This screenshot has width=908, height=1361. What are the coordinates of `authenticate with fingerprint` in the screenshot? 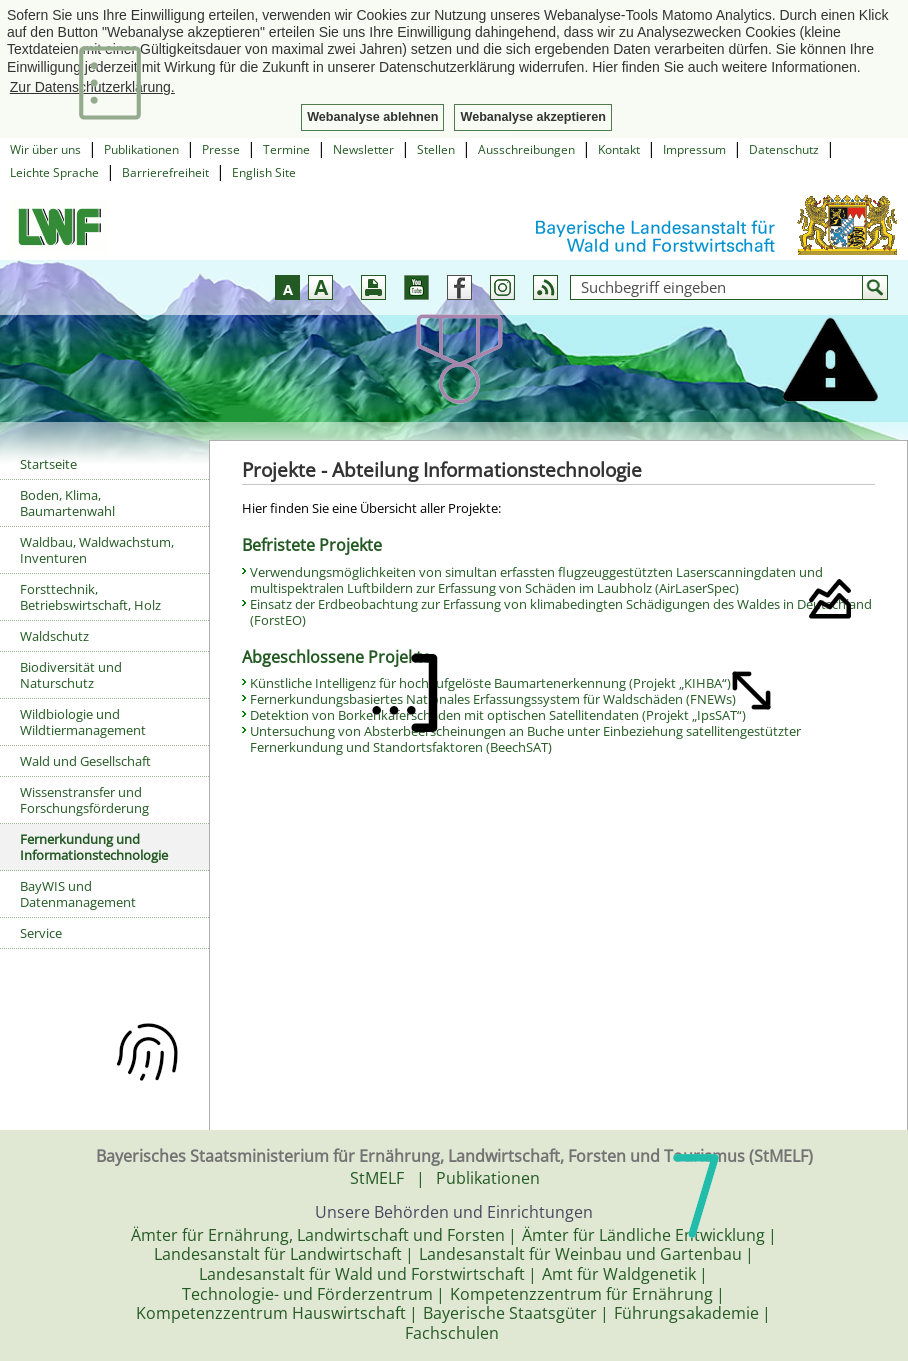 It's located at (148, 1052).